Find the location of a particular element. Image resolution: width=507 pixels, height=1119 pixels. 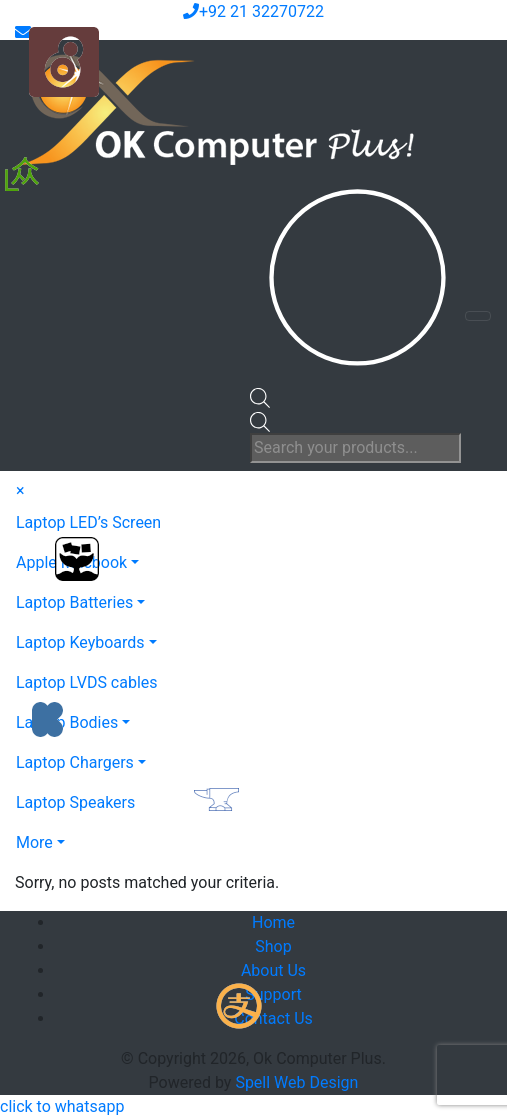

conda-forge community package repository is located at coordinates (216, 799).